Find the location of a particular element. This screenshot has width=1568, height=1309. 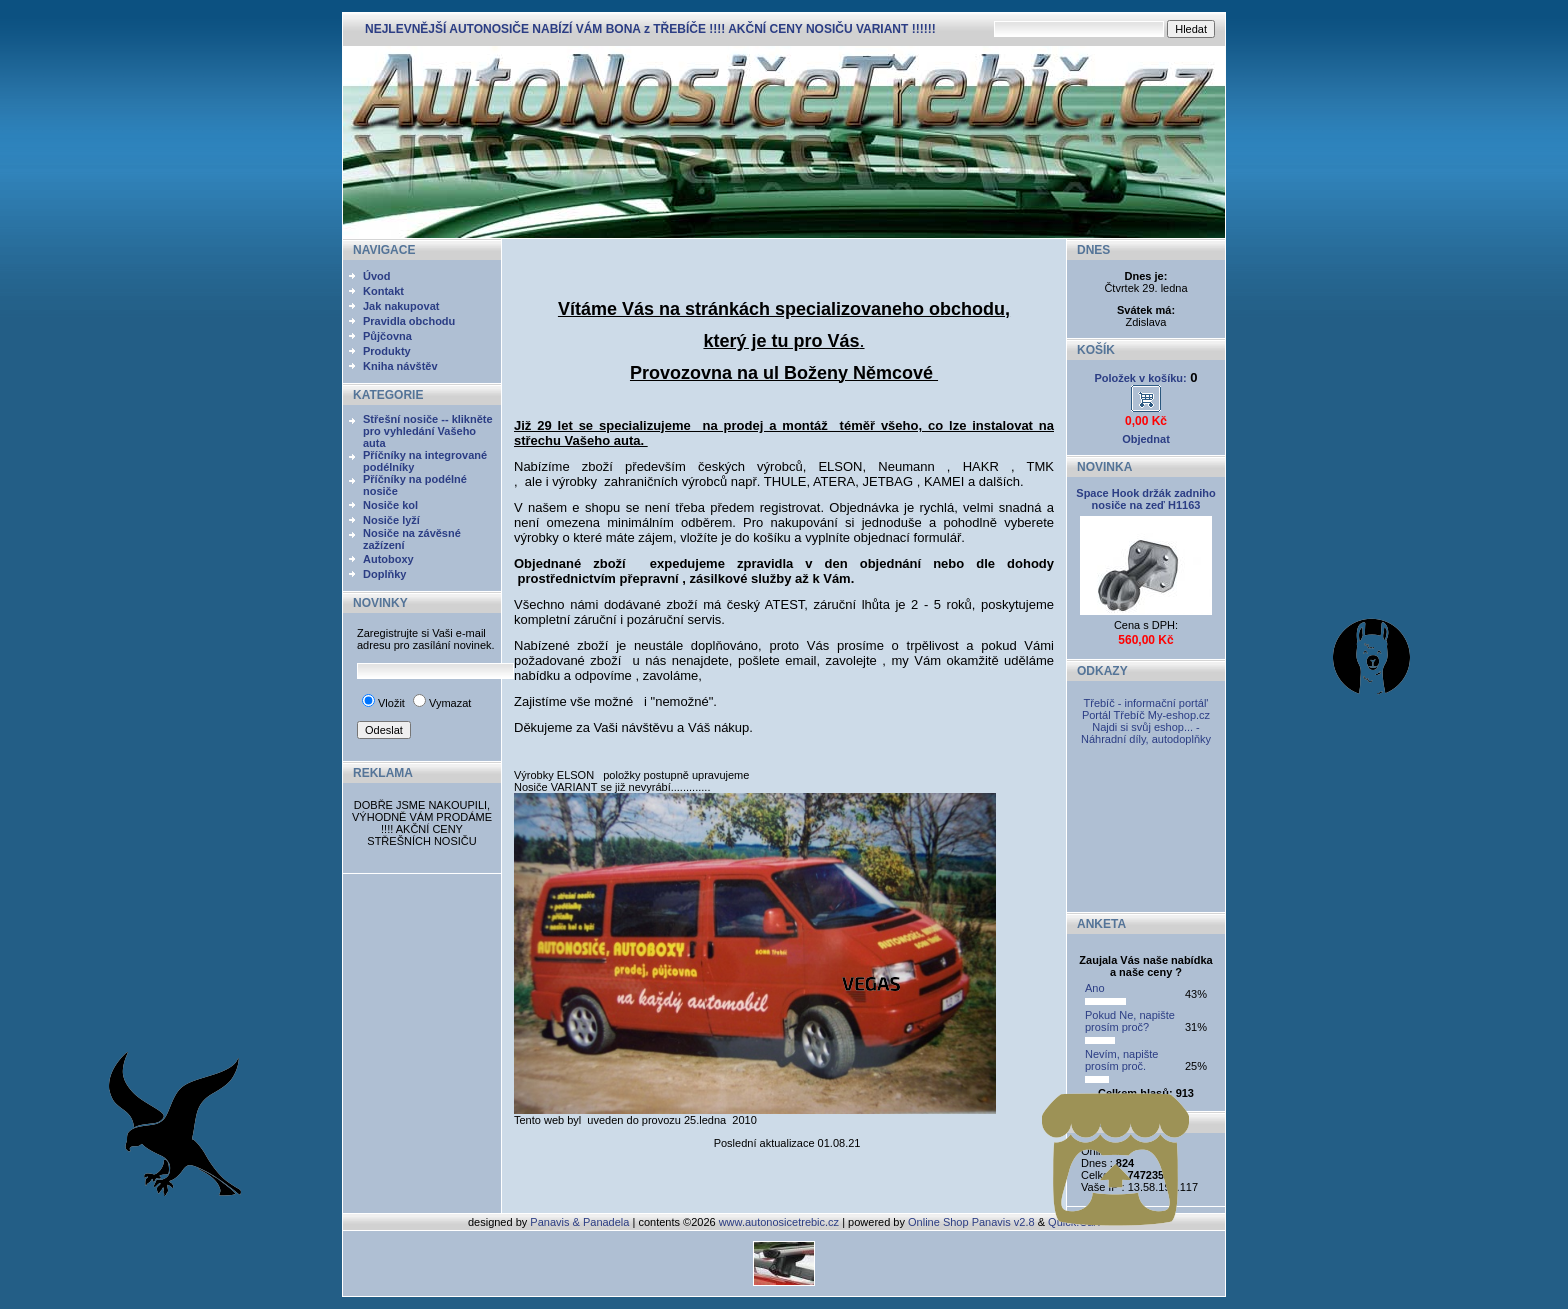

falcon framework logo is located at coordinates (175, 1124).